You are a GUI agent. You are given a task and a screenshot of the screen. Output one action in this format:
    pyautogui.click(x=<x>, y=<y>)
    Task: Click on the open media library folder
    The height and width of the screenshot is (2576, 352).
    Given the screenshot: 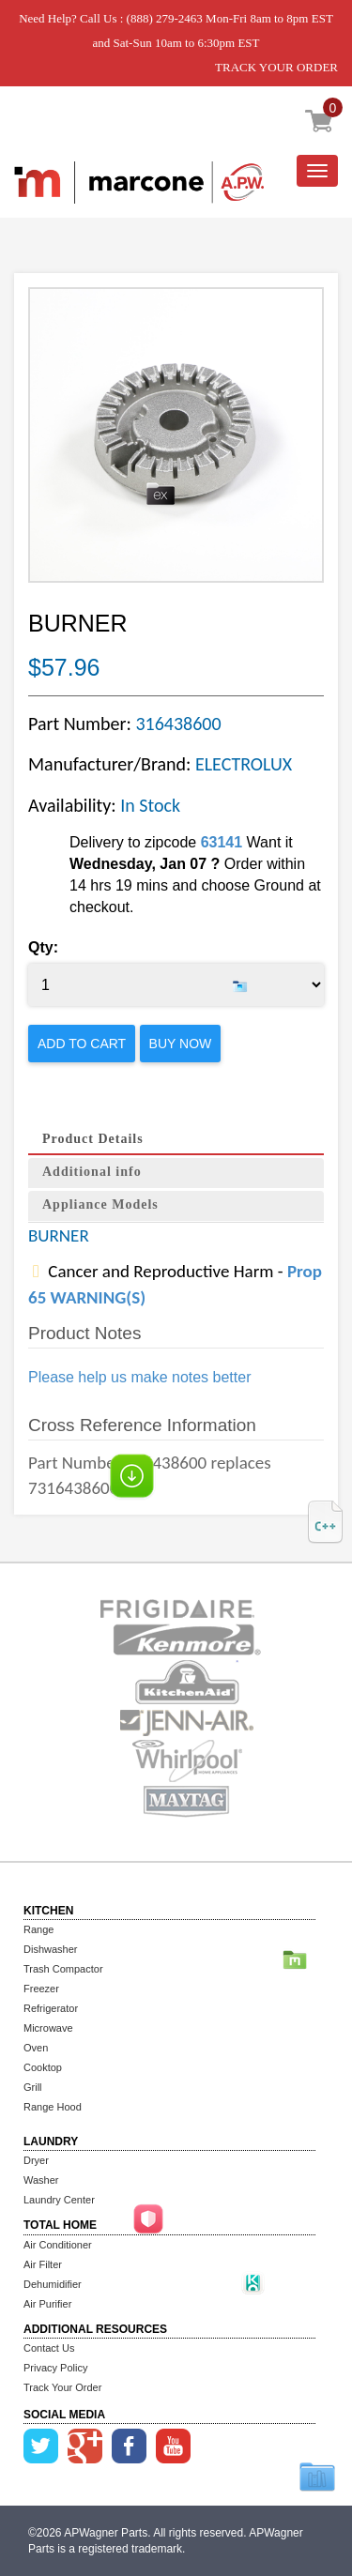 What is the action you would take?
    pyautogui.click(x=317, y=2477)
    